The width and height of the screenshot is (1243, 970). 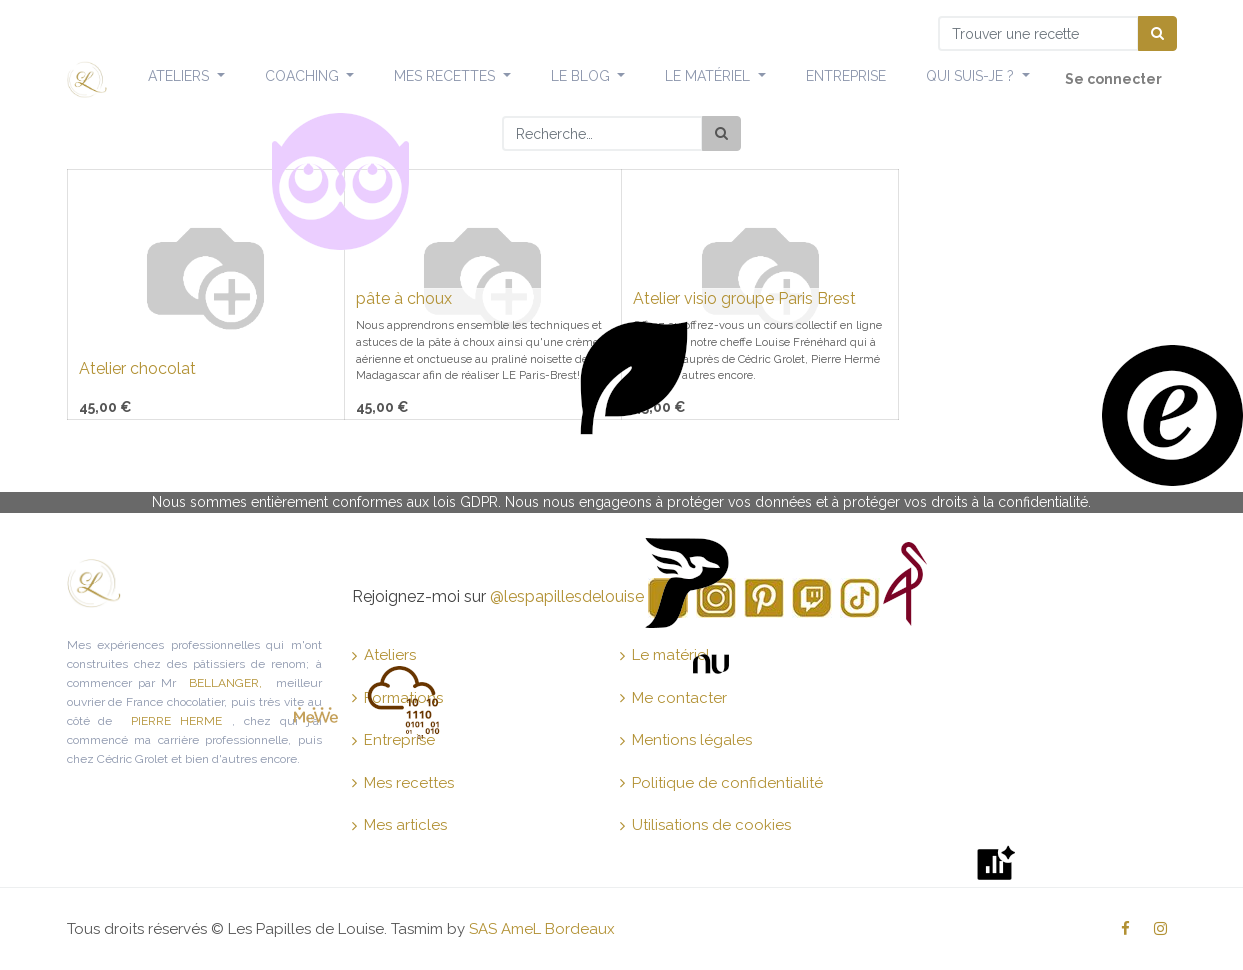 I want to click on open the Nubank app, so click(x=711, y=664).